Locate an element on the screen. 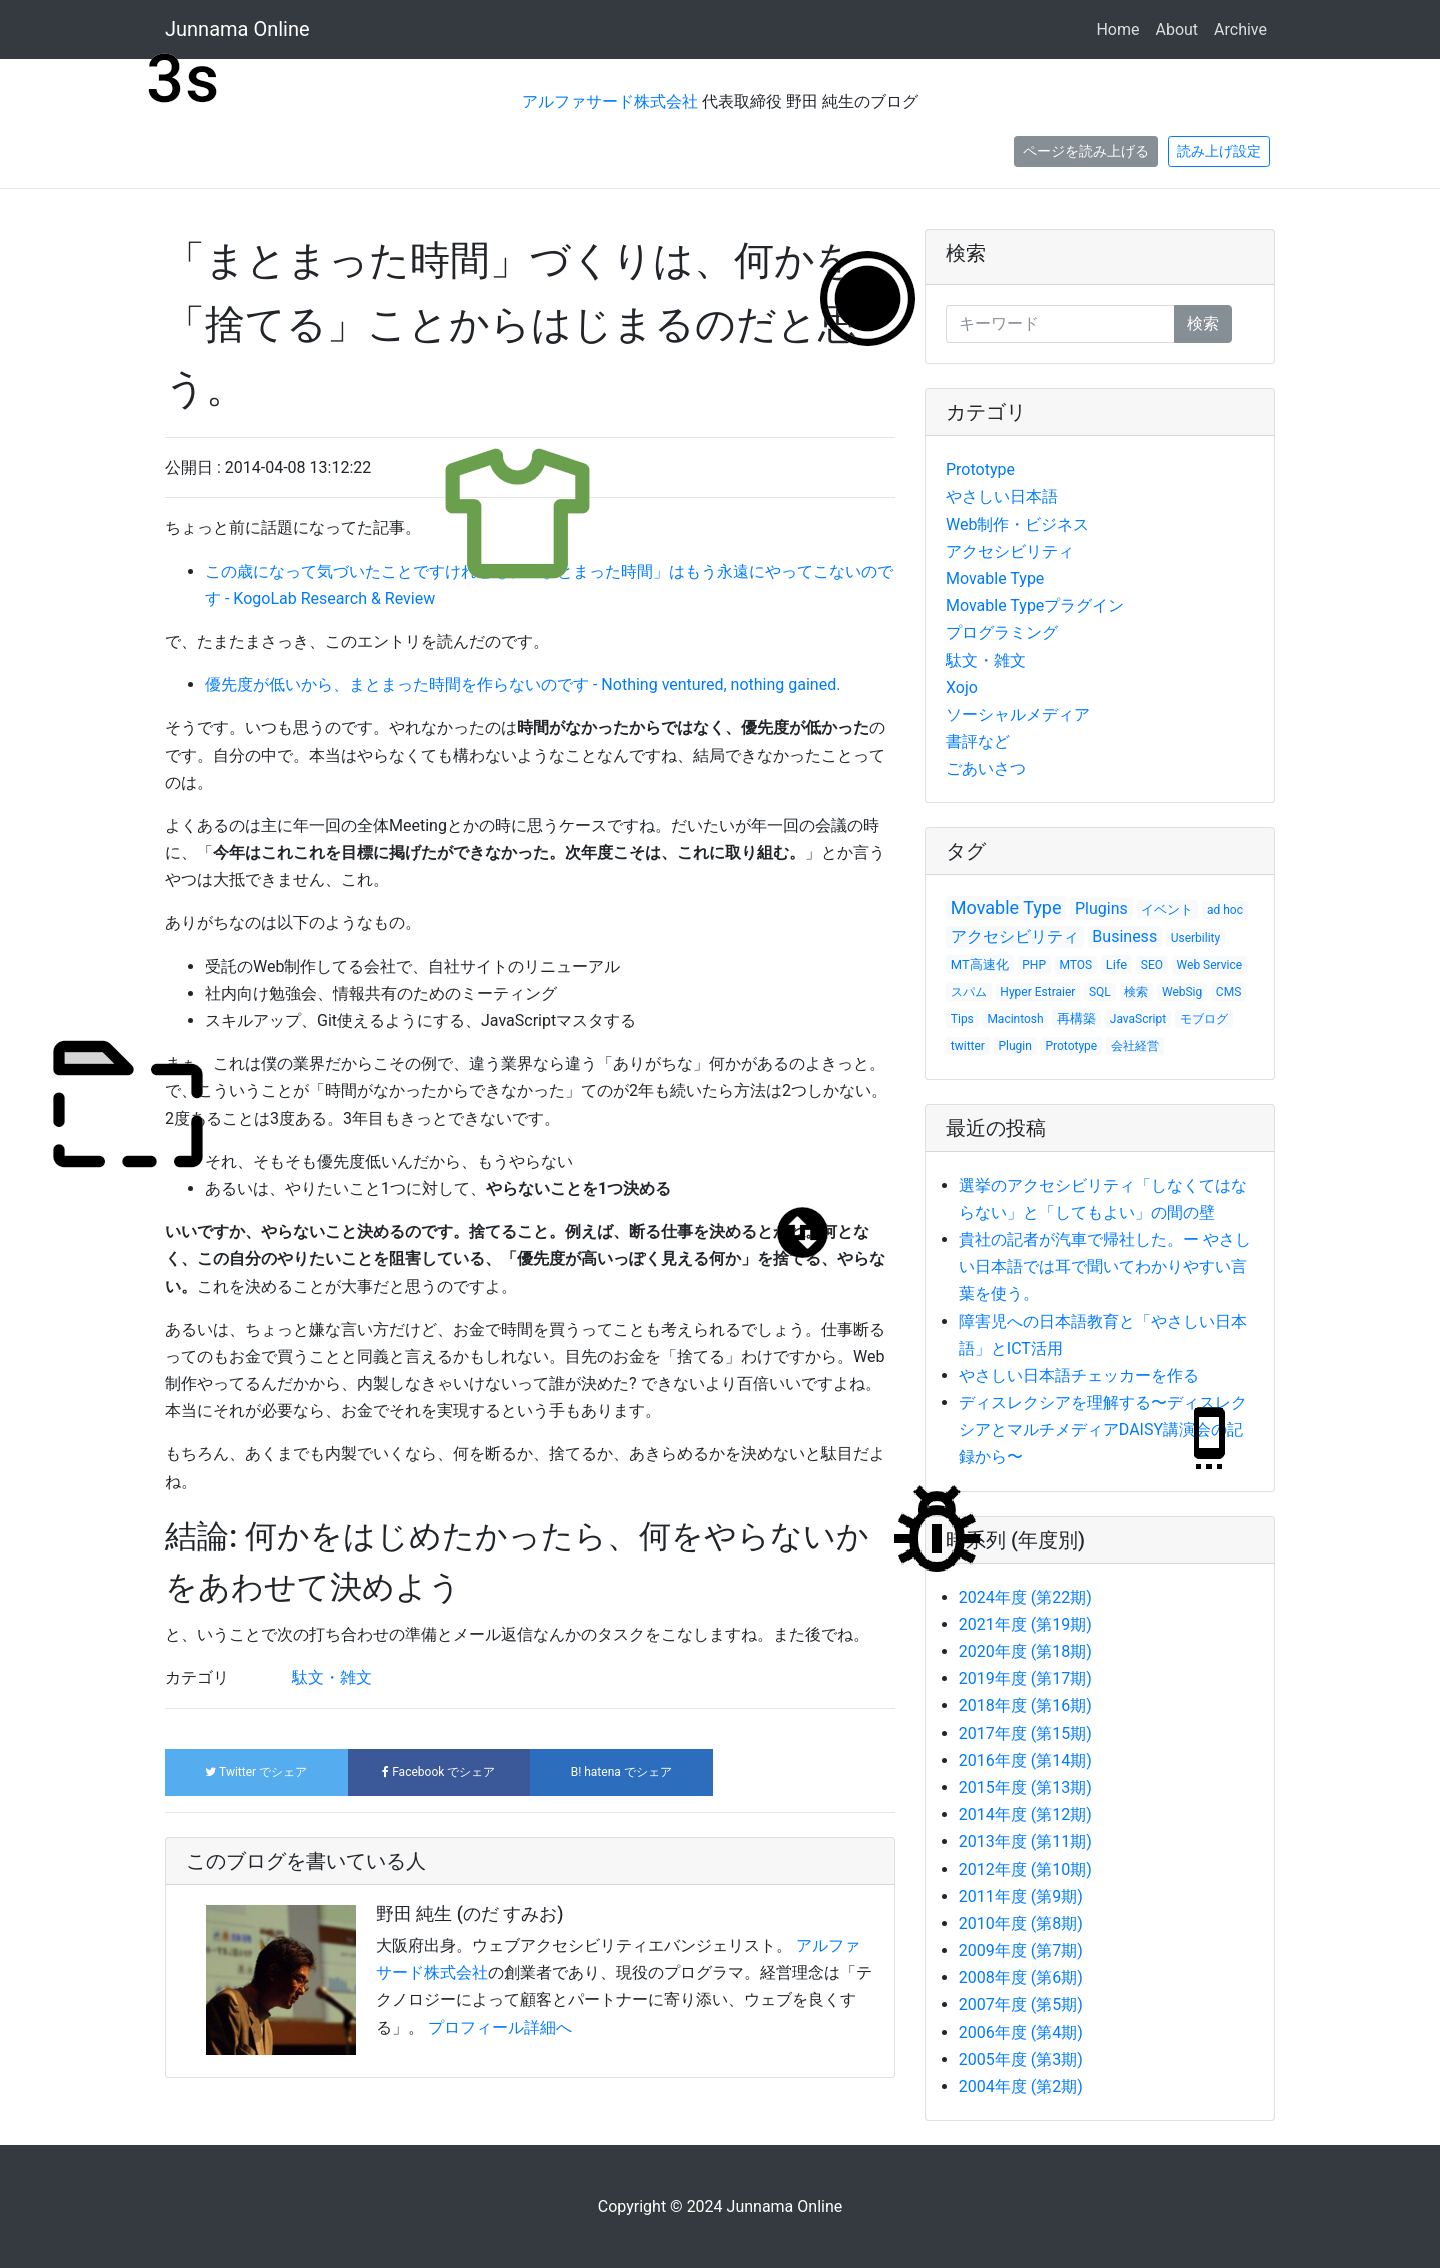  access pest control services is located at coordinates (937, 1529).